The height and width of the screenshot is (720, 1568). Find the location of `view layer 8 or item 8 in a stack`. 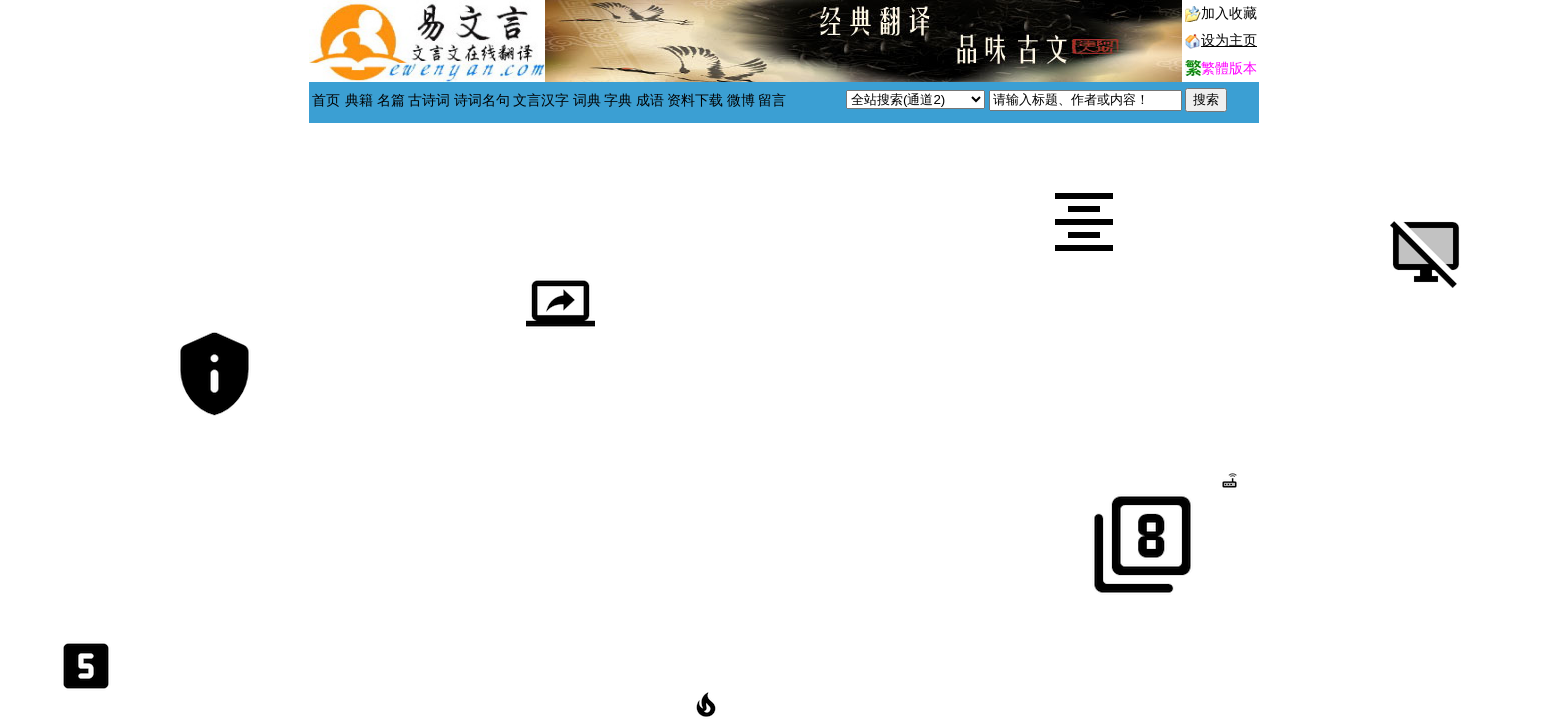

view layer 8 or item 8 in a stack is located at coordinates (1142, 544).